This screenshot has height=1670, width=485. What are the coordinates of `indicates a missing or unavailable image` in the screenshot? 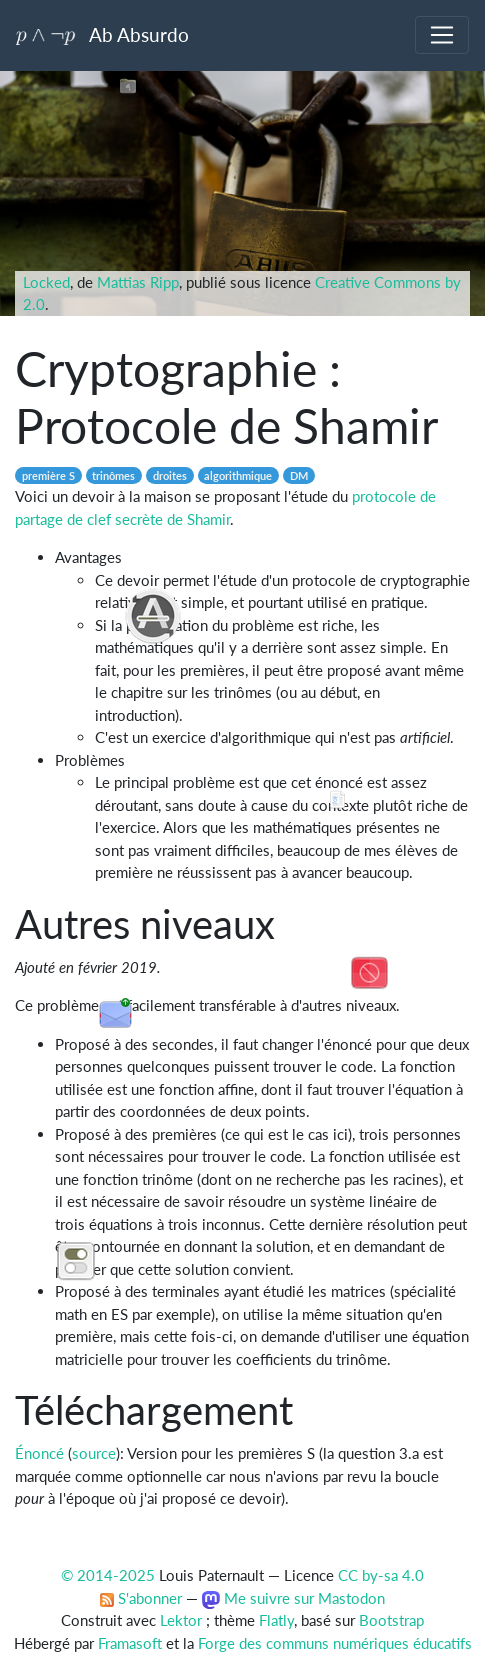 It's located at (369, 971).